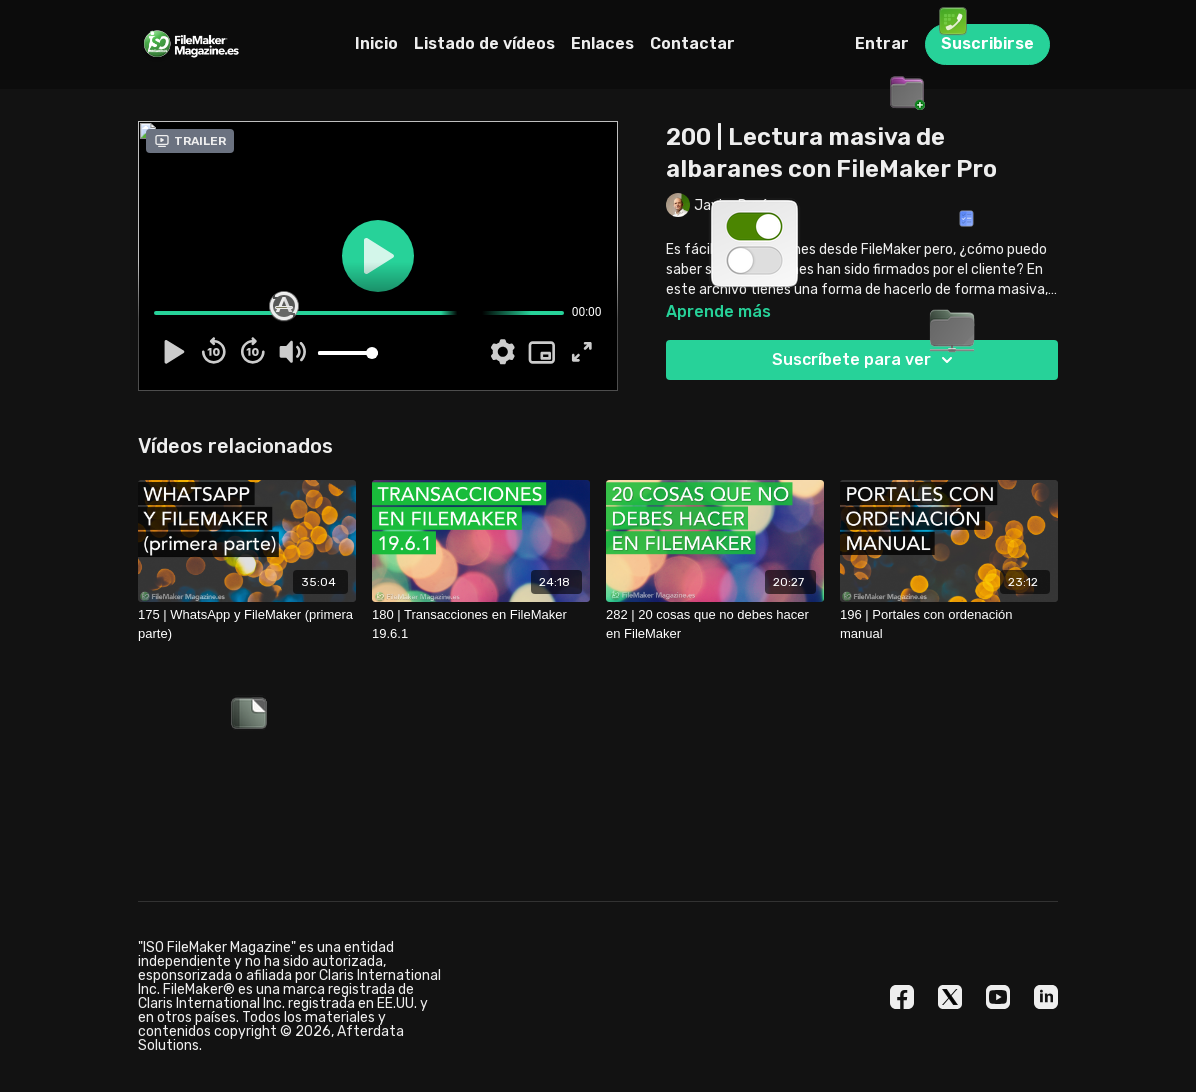 This screenshot has height=1092, width=1196. Describe the element at coordinates (249, 712) in the screenshot. I see `change desktop wallpaper settings` at that location.